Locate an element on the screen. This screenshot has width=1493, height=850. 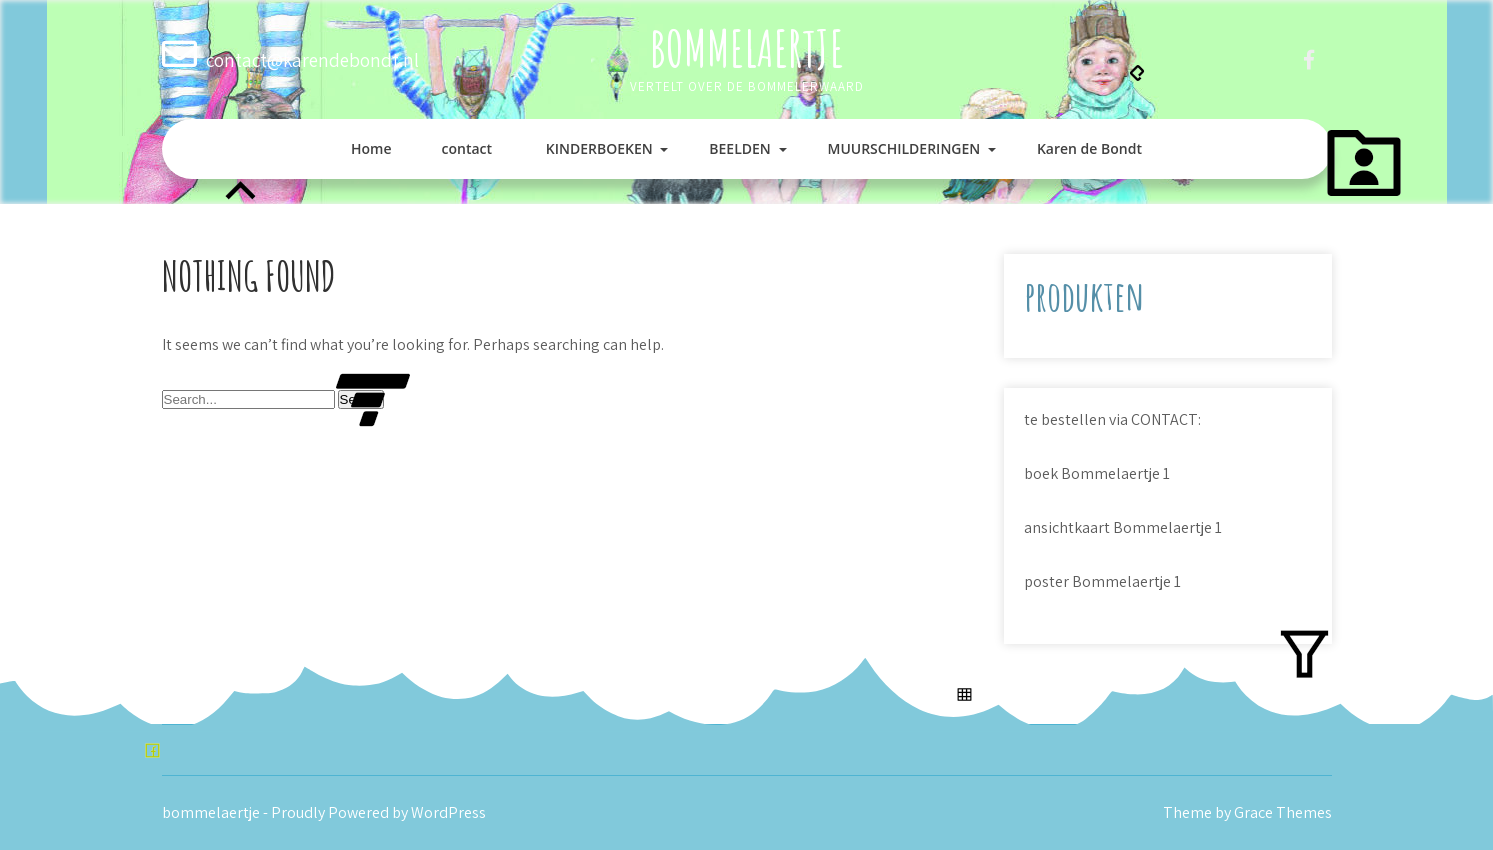
filter or sort content is located at coordinates (1304, 651).